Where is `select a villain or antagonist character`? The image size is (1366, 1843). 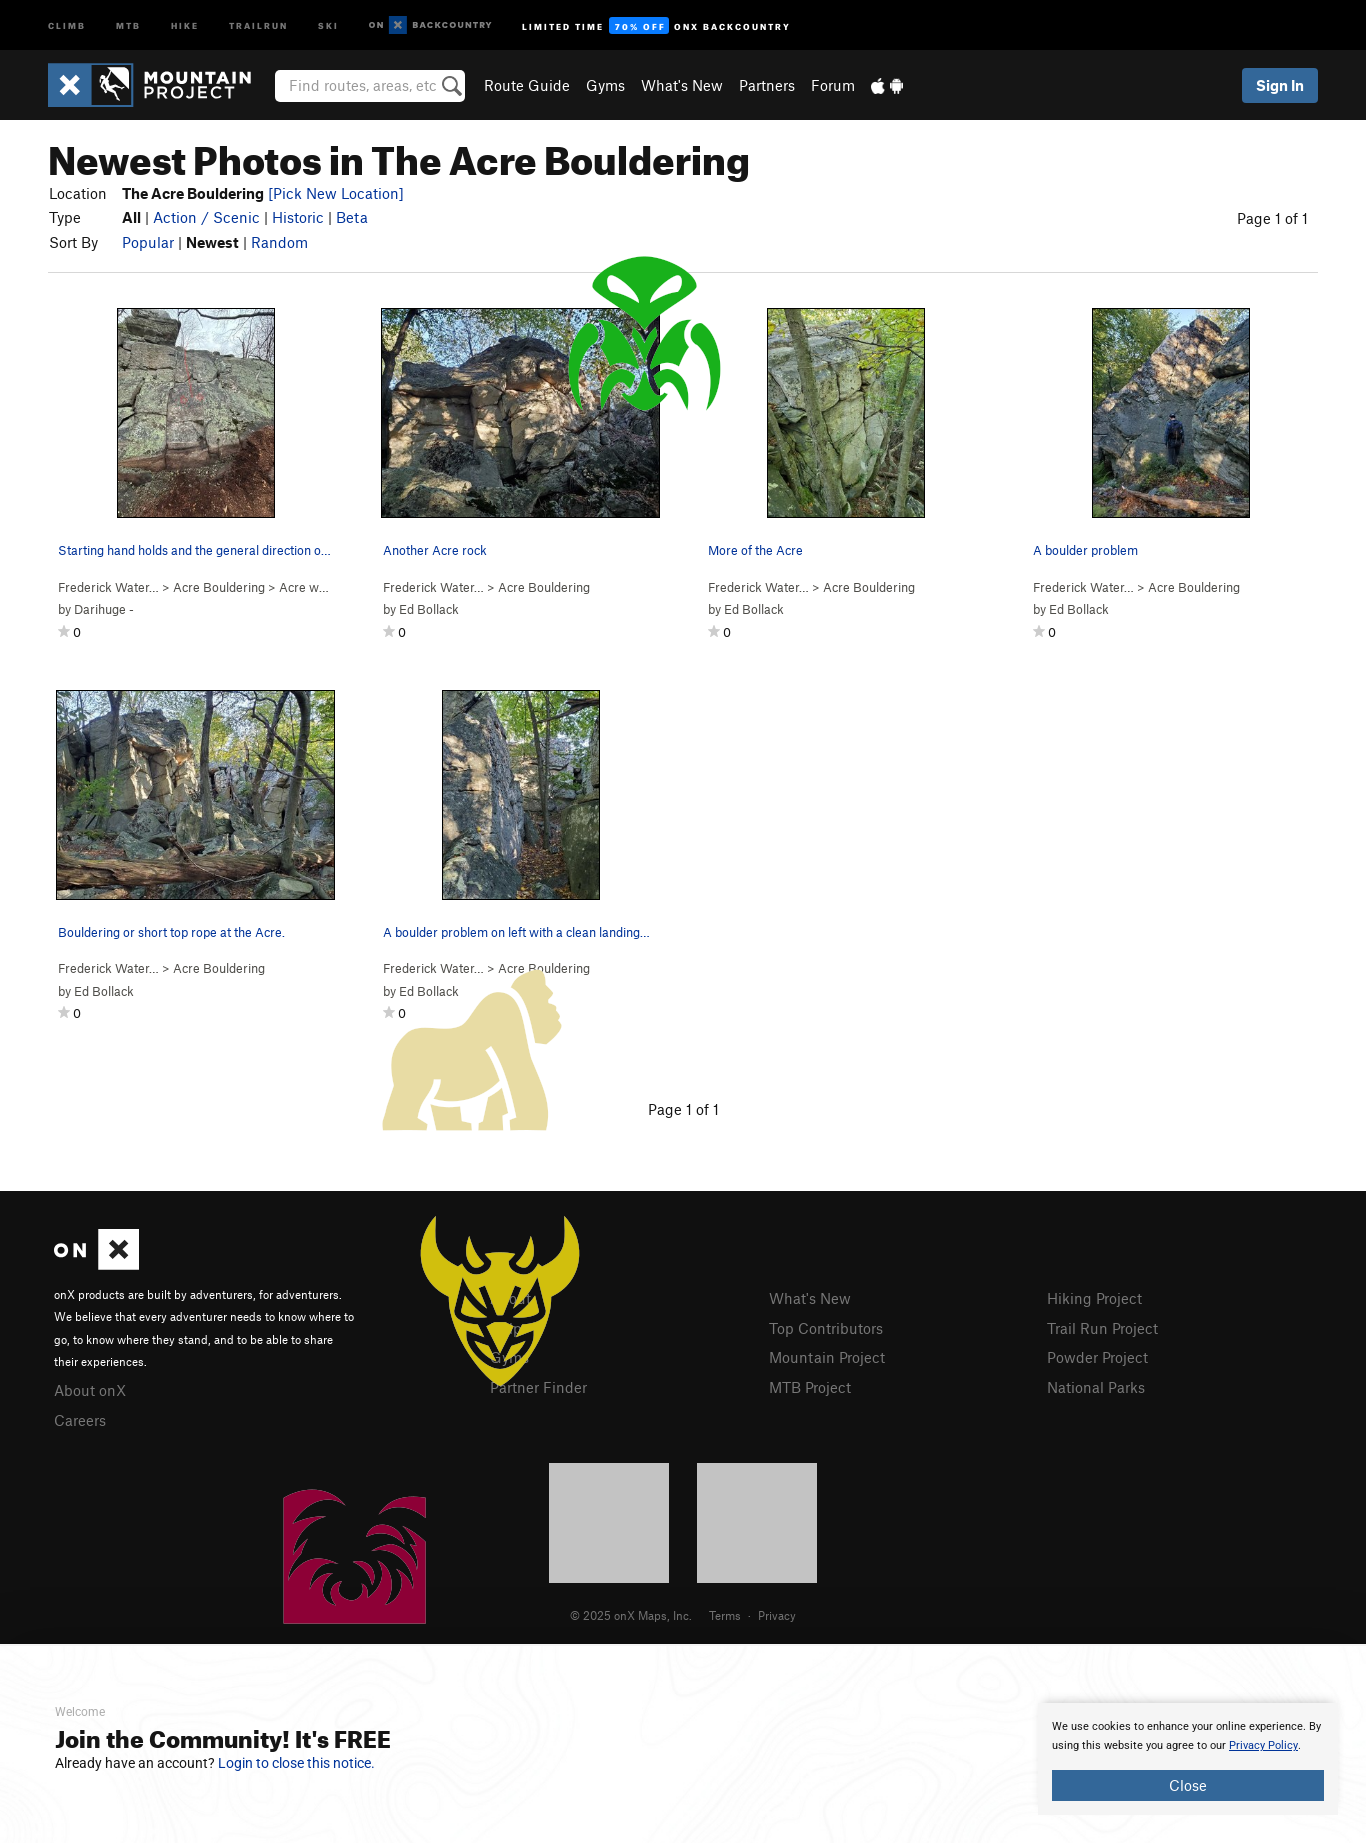 select a villain or antagonist character is located at coordinates (500, 1301).